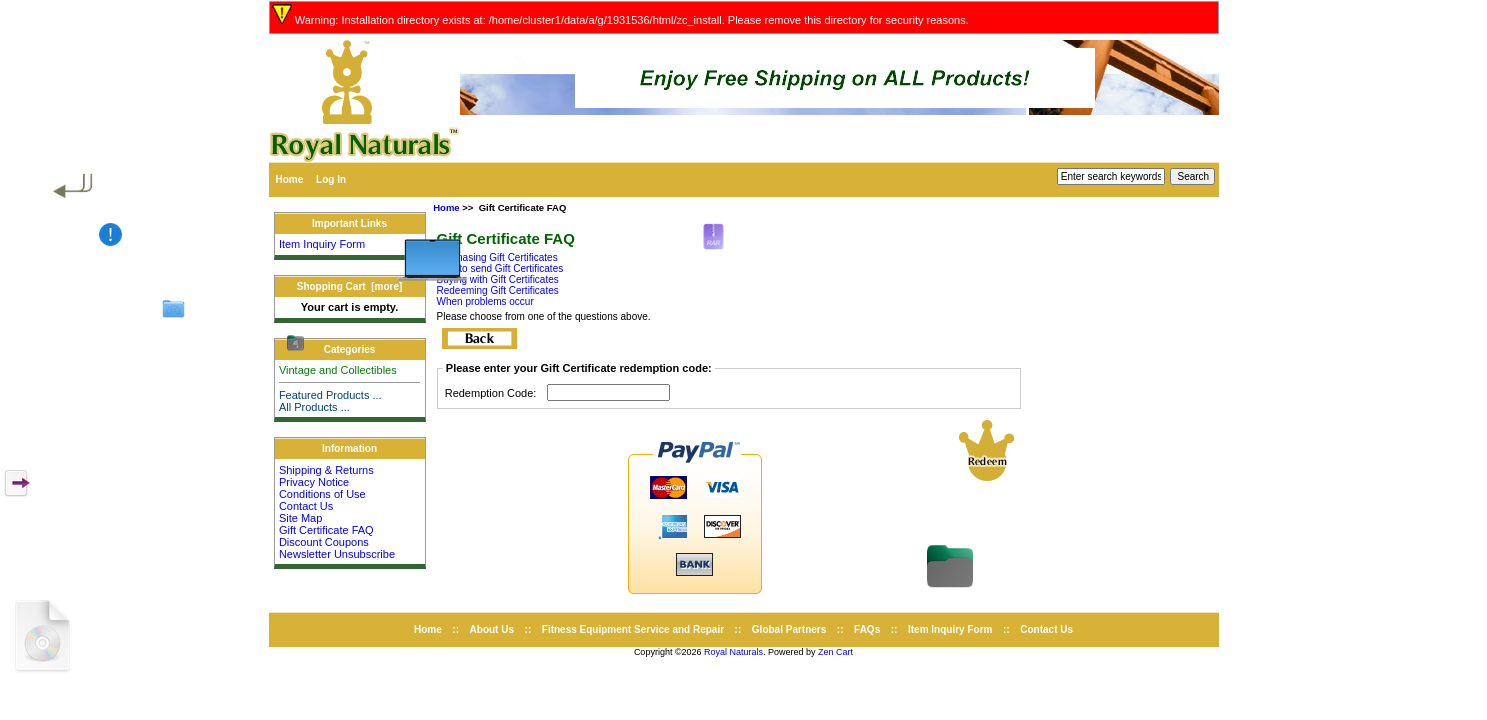 The height and width of the screenshot is (720, 1487). Describe the element at coordinates (72, 183) in the screenshot. I see `reply to all recipients of an email` at that location.